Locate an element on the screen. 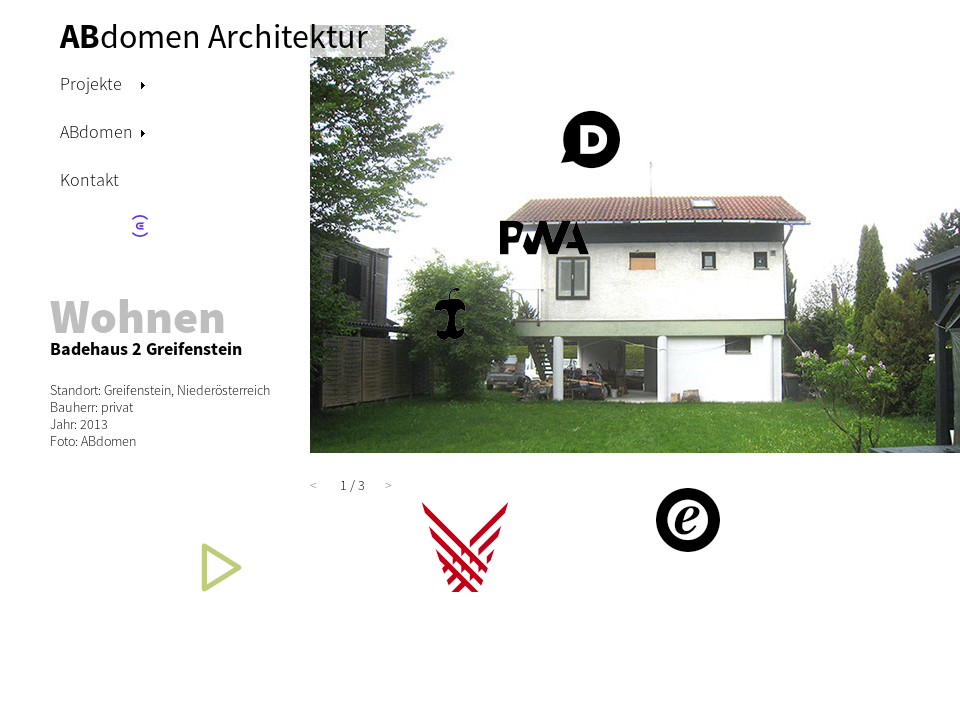 The image size is (960, 720). ecovacs app or device connection is located at coordinates (140, 226).